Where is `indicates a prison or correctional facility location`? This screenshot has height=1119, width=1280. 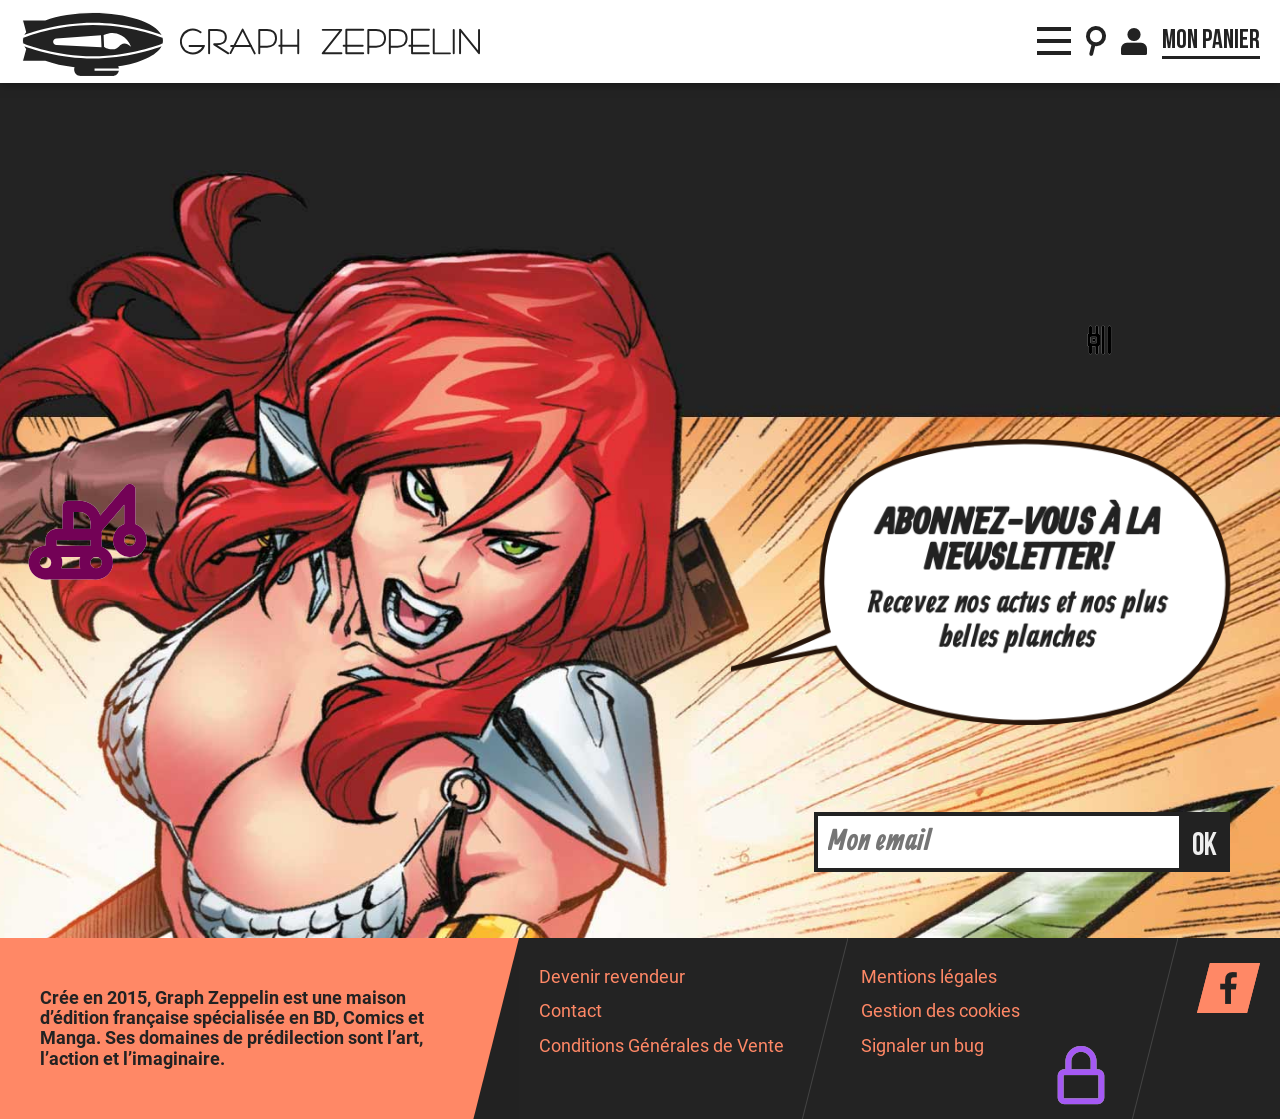
indicates a prison or correctional facility location is located at coordinates (1100, 340).